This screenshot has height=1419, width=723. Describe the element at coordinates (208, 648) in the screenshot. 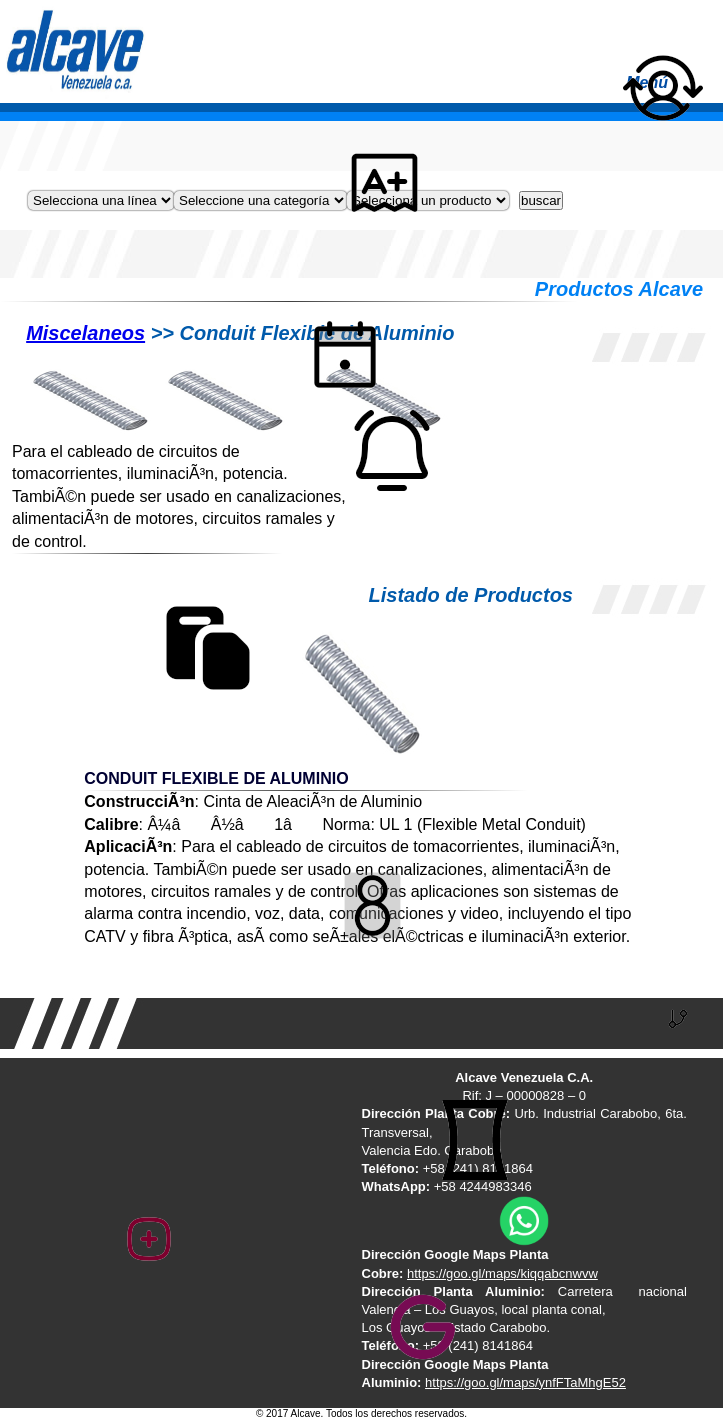

I see `paste copied content from clipboard` at that location.